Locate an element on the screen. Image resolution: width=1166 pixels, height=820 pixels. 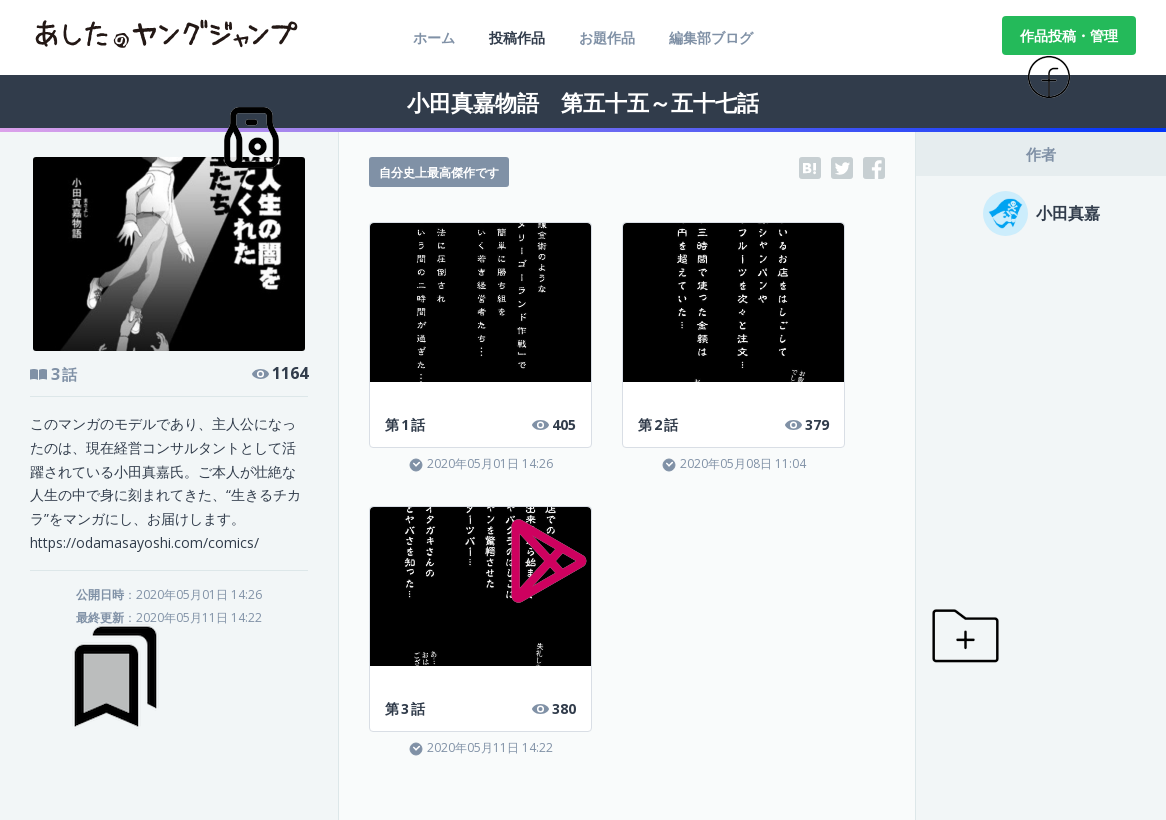
open google play store is located at coordinates (549, 561).